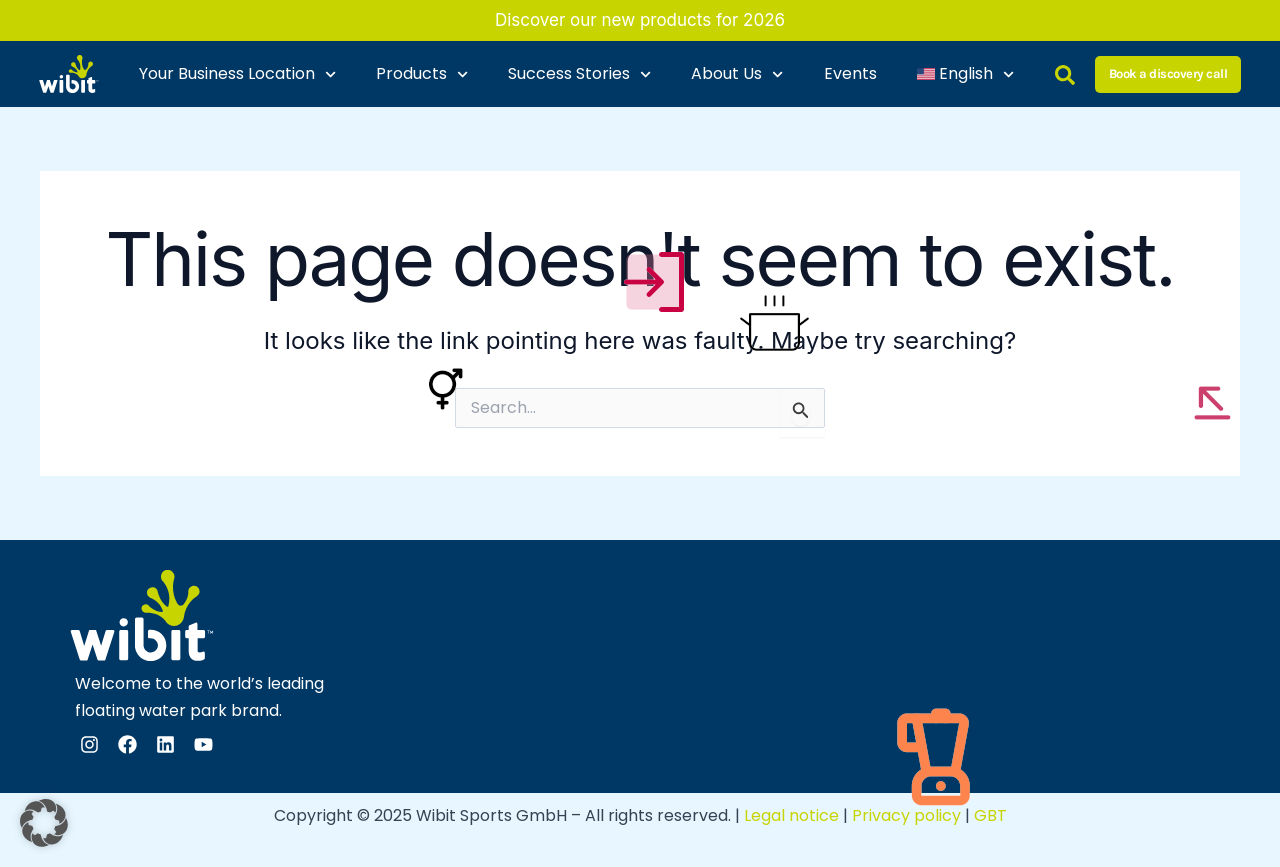 The image size is (1280, 867). I want to click on sign in to your account, so click(659, 282).